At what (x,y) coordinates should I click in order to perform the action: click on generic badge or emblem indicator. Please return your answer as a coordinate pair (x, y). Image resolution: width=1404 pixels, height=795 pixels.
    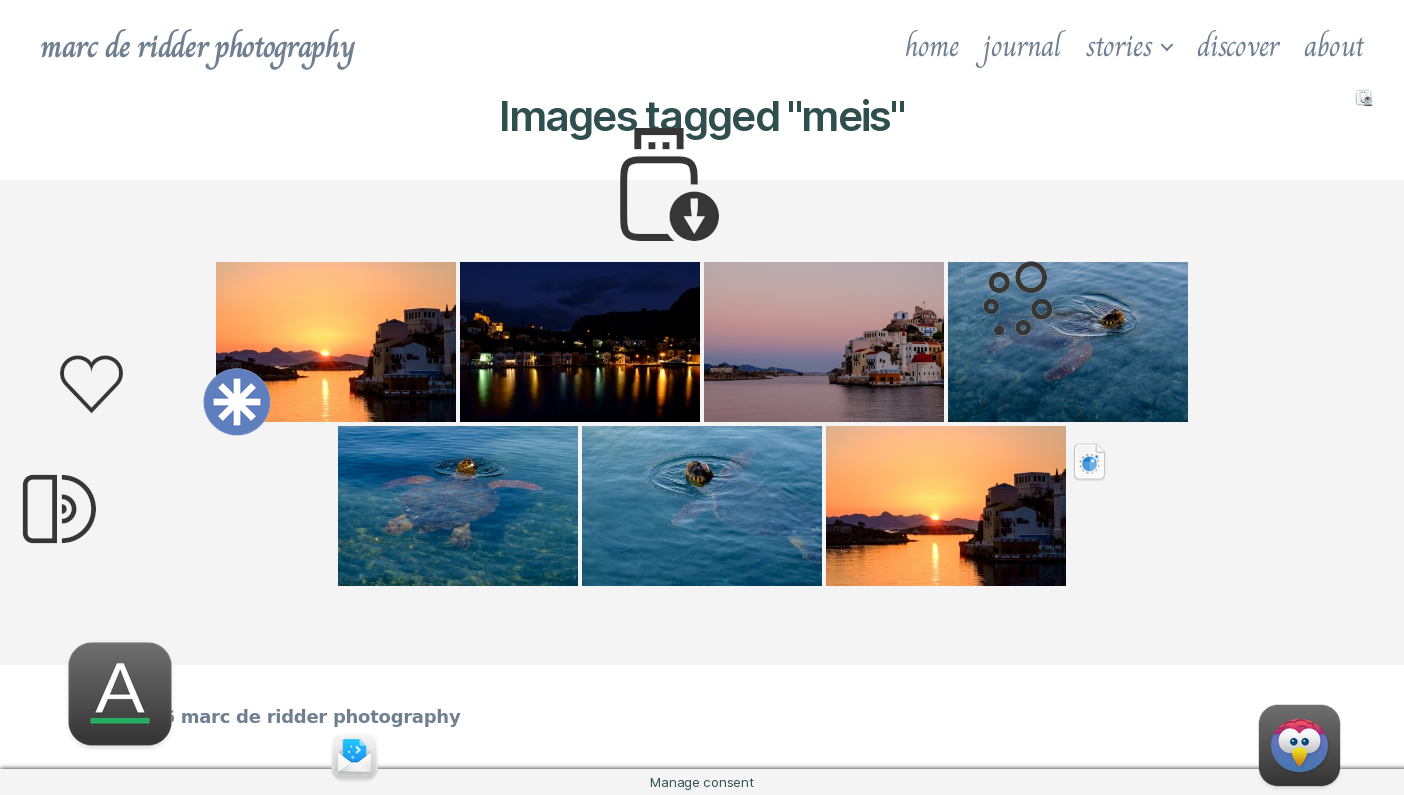
    Looking at the image, I should click on (237, 402).